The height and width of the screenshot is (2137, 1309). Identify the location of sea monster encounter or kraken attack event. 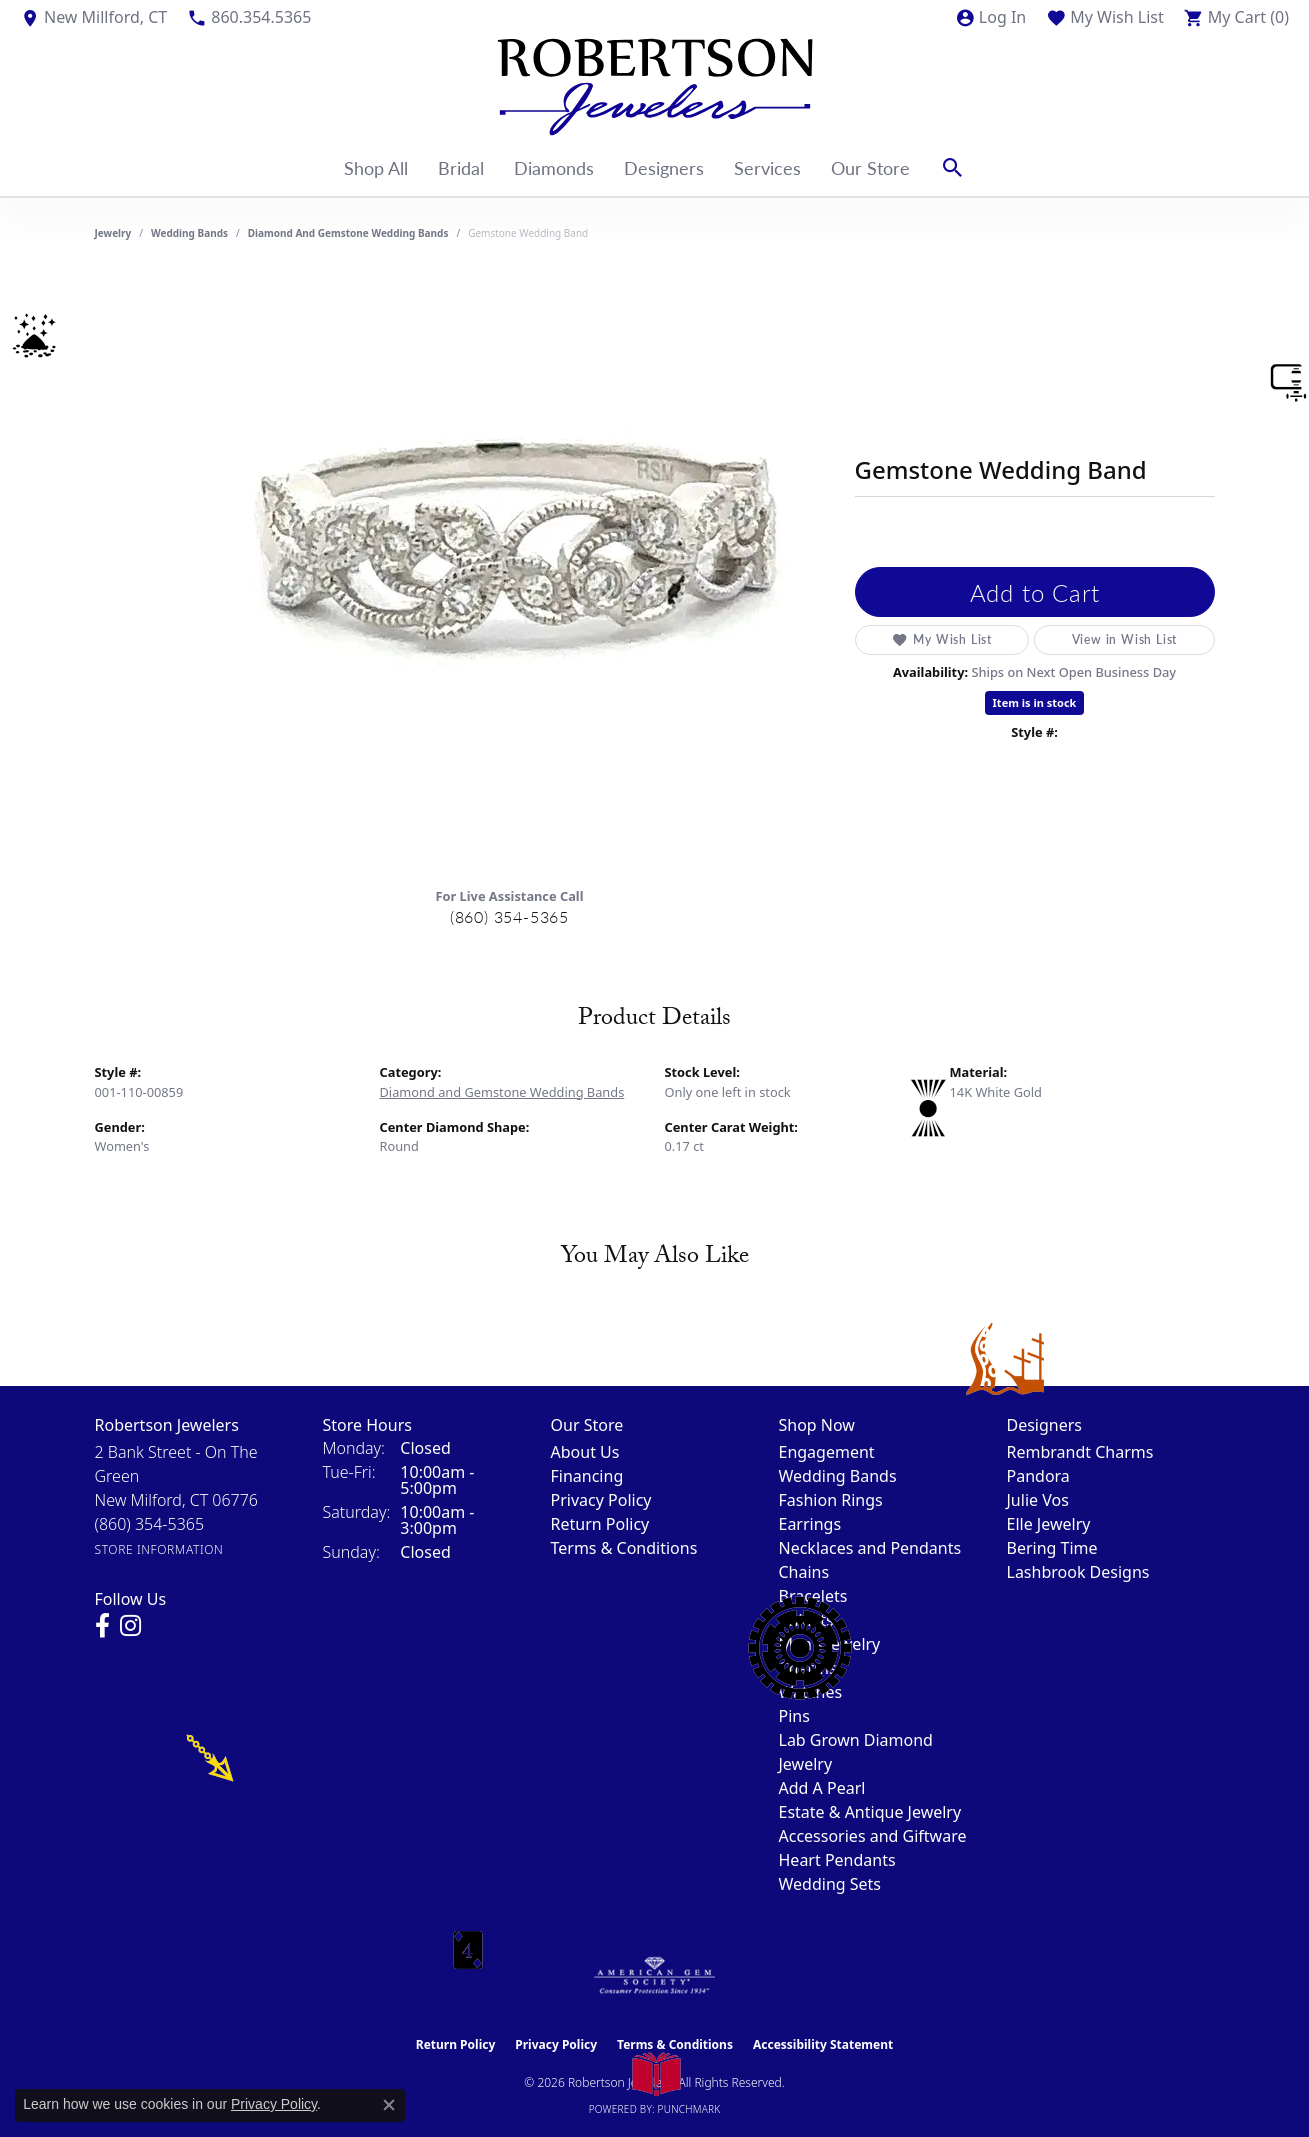
(1005, 1357).